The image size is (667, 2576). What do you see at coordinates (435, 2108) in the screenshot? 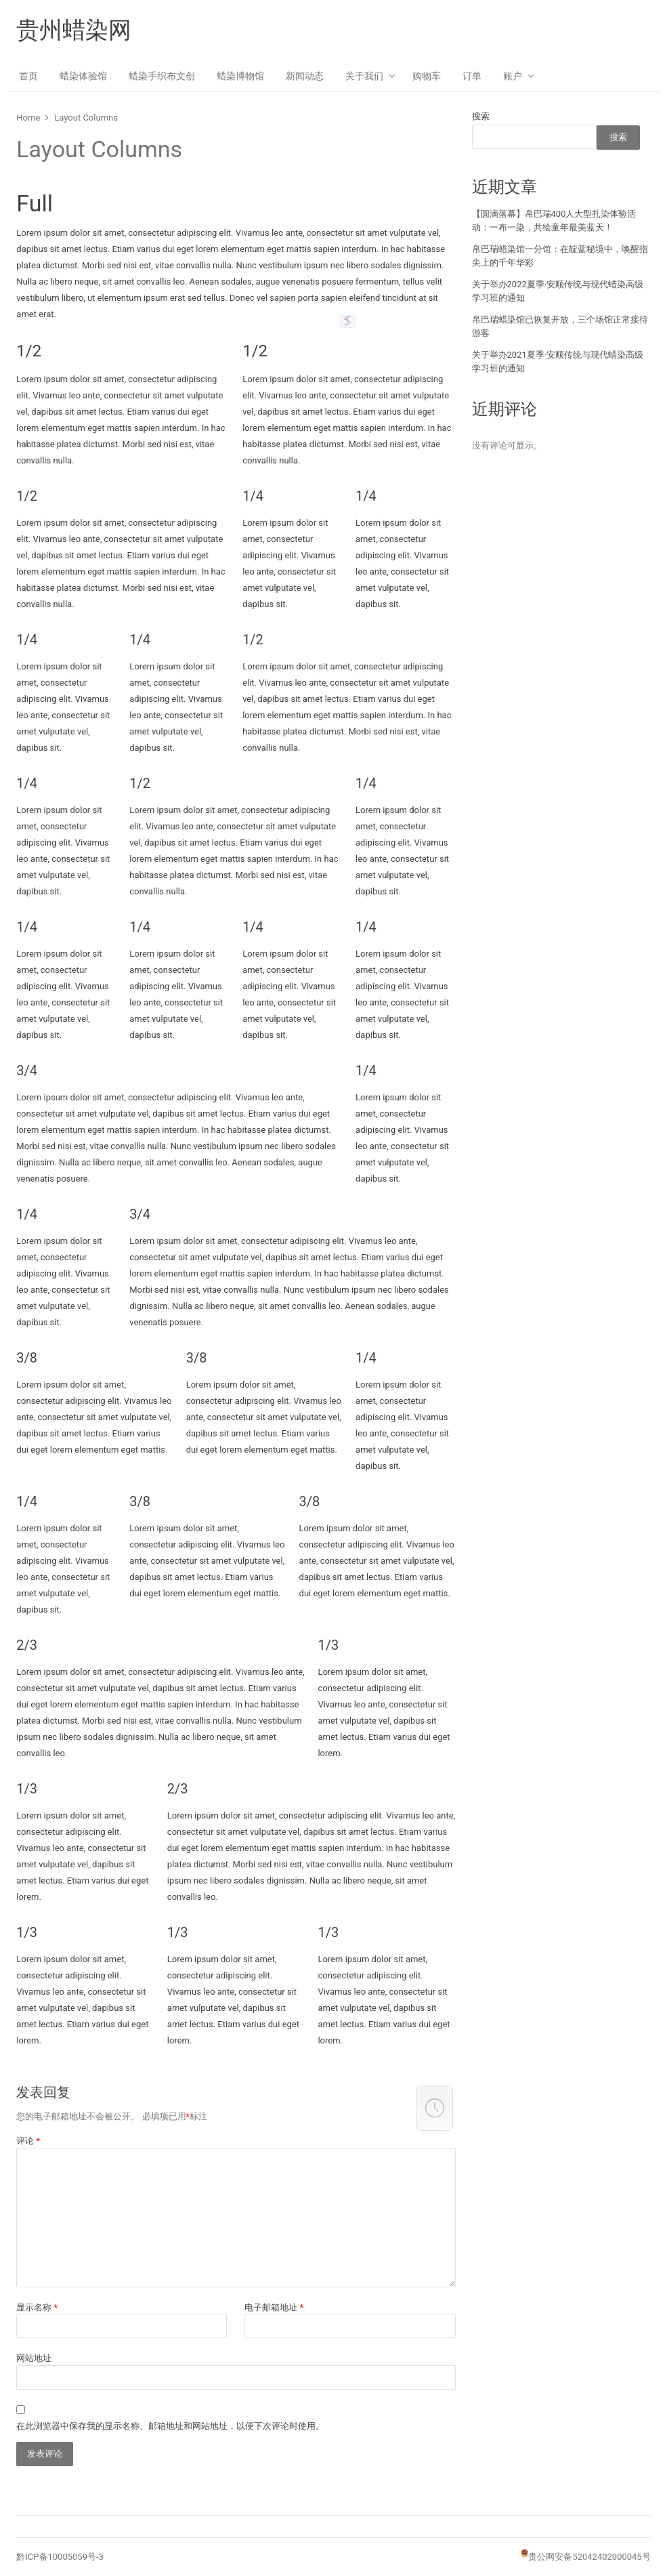
I see `image is currently loading` at bounding box center [435, 2108].